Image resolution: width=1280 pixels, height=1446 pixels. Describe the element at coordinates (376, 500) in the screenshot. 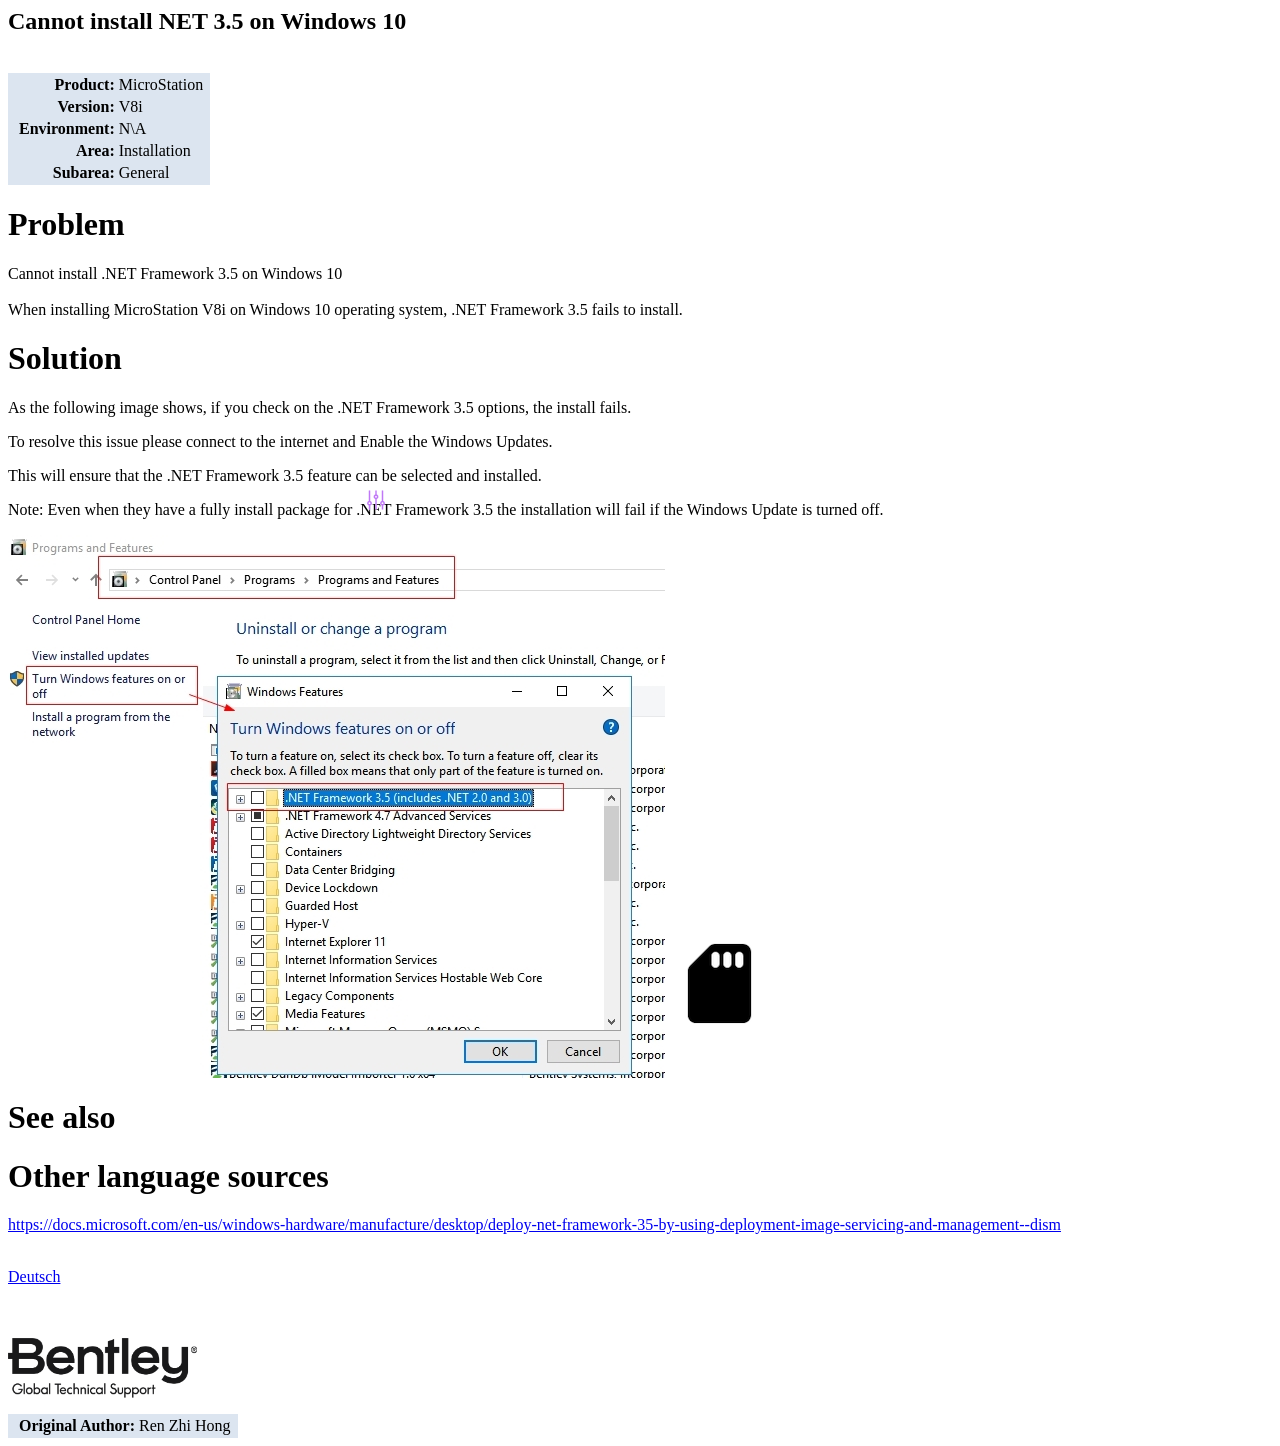

I see `adjust settings or preferences` at that location.